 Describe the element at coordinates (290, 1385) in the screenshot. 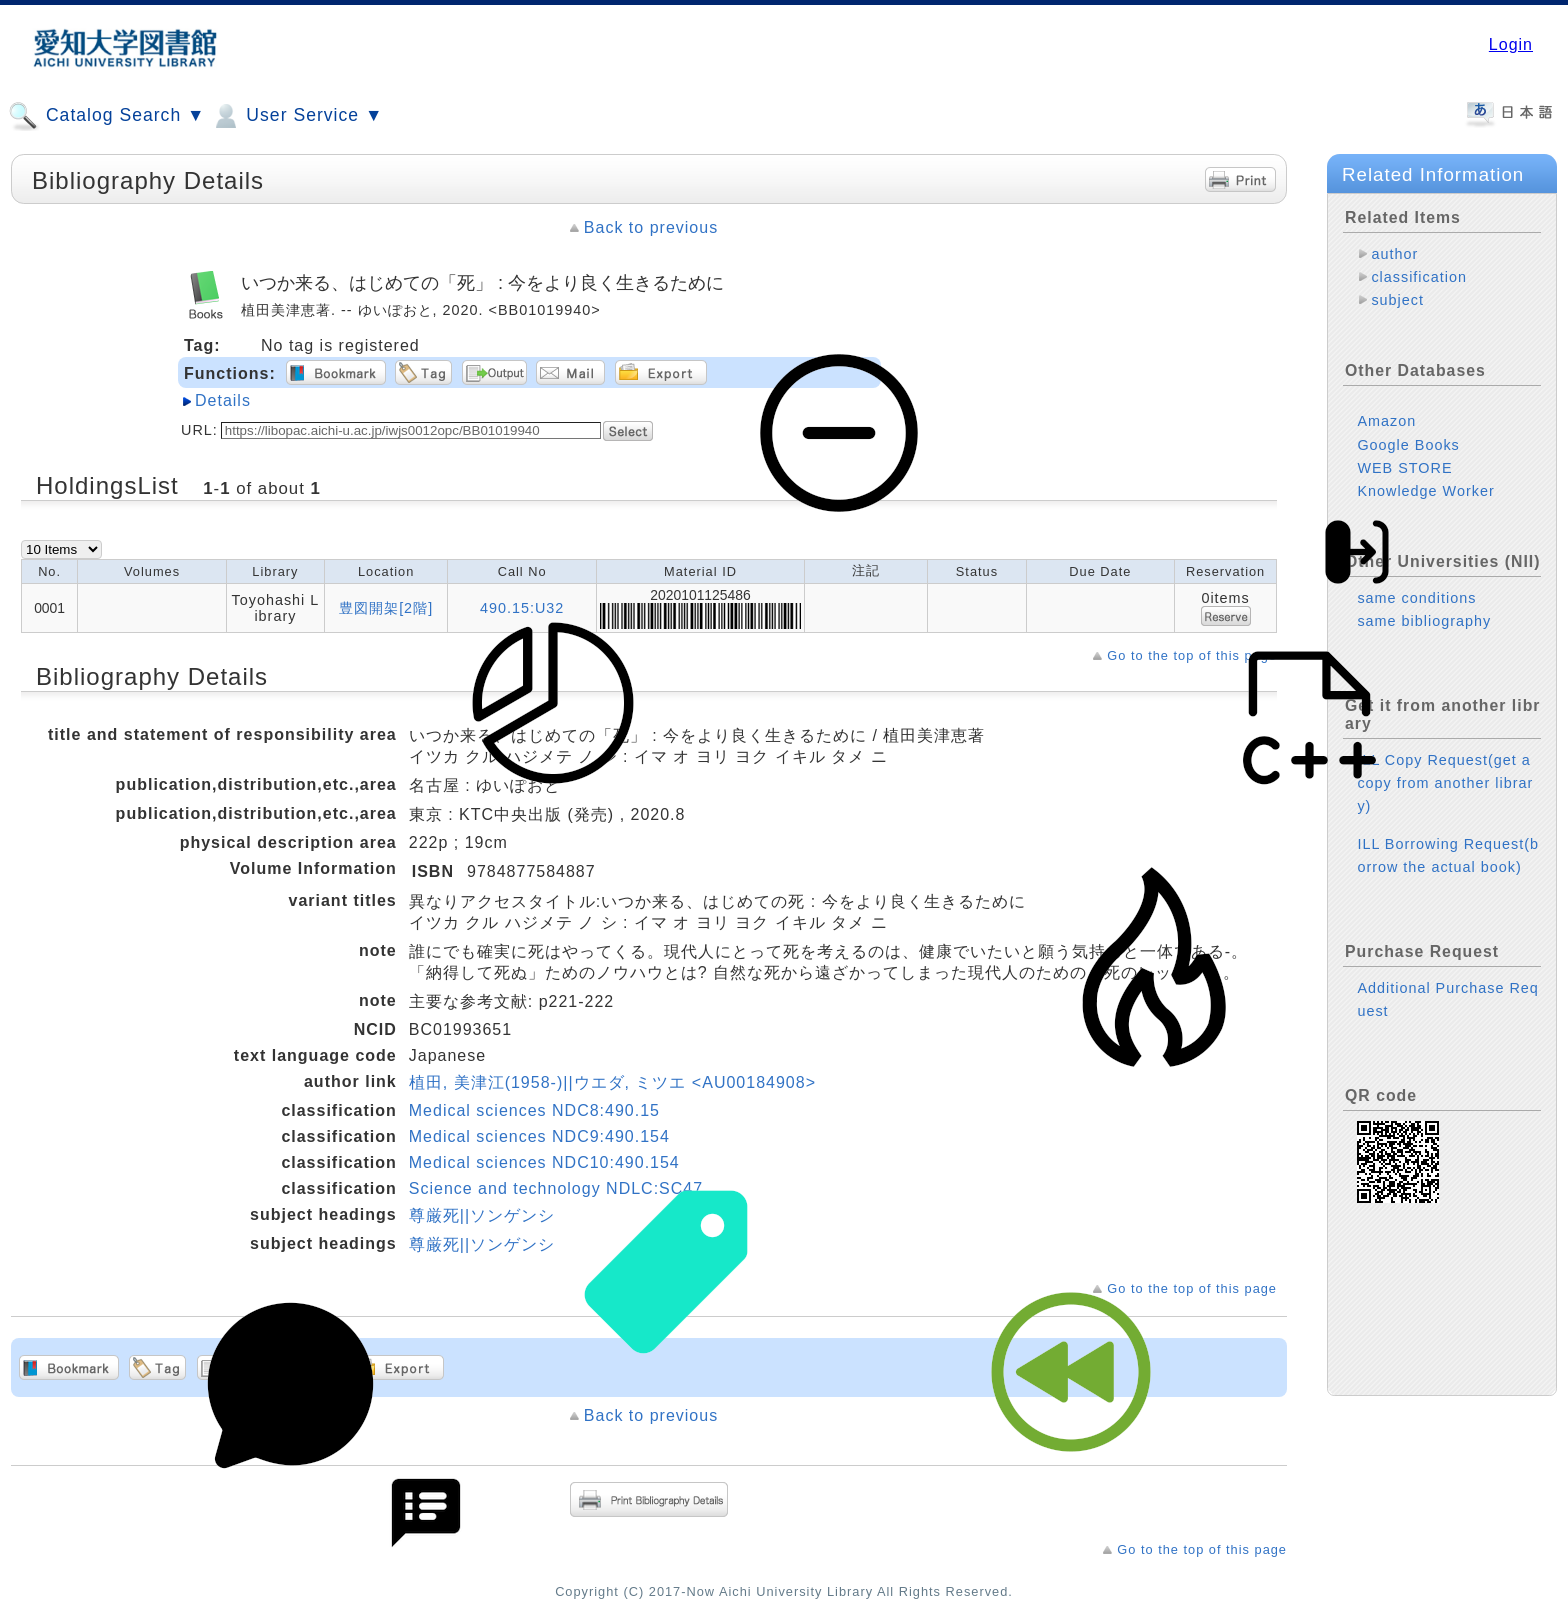

I see `open chat or messaging` at that location.